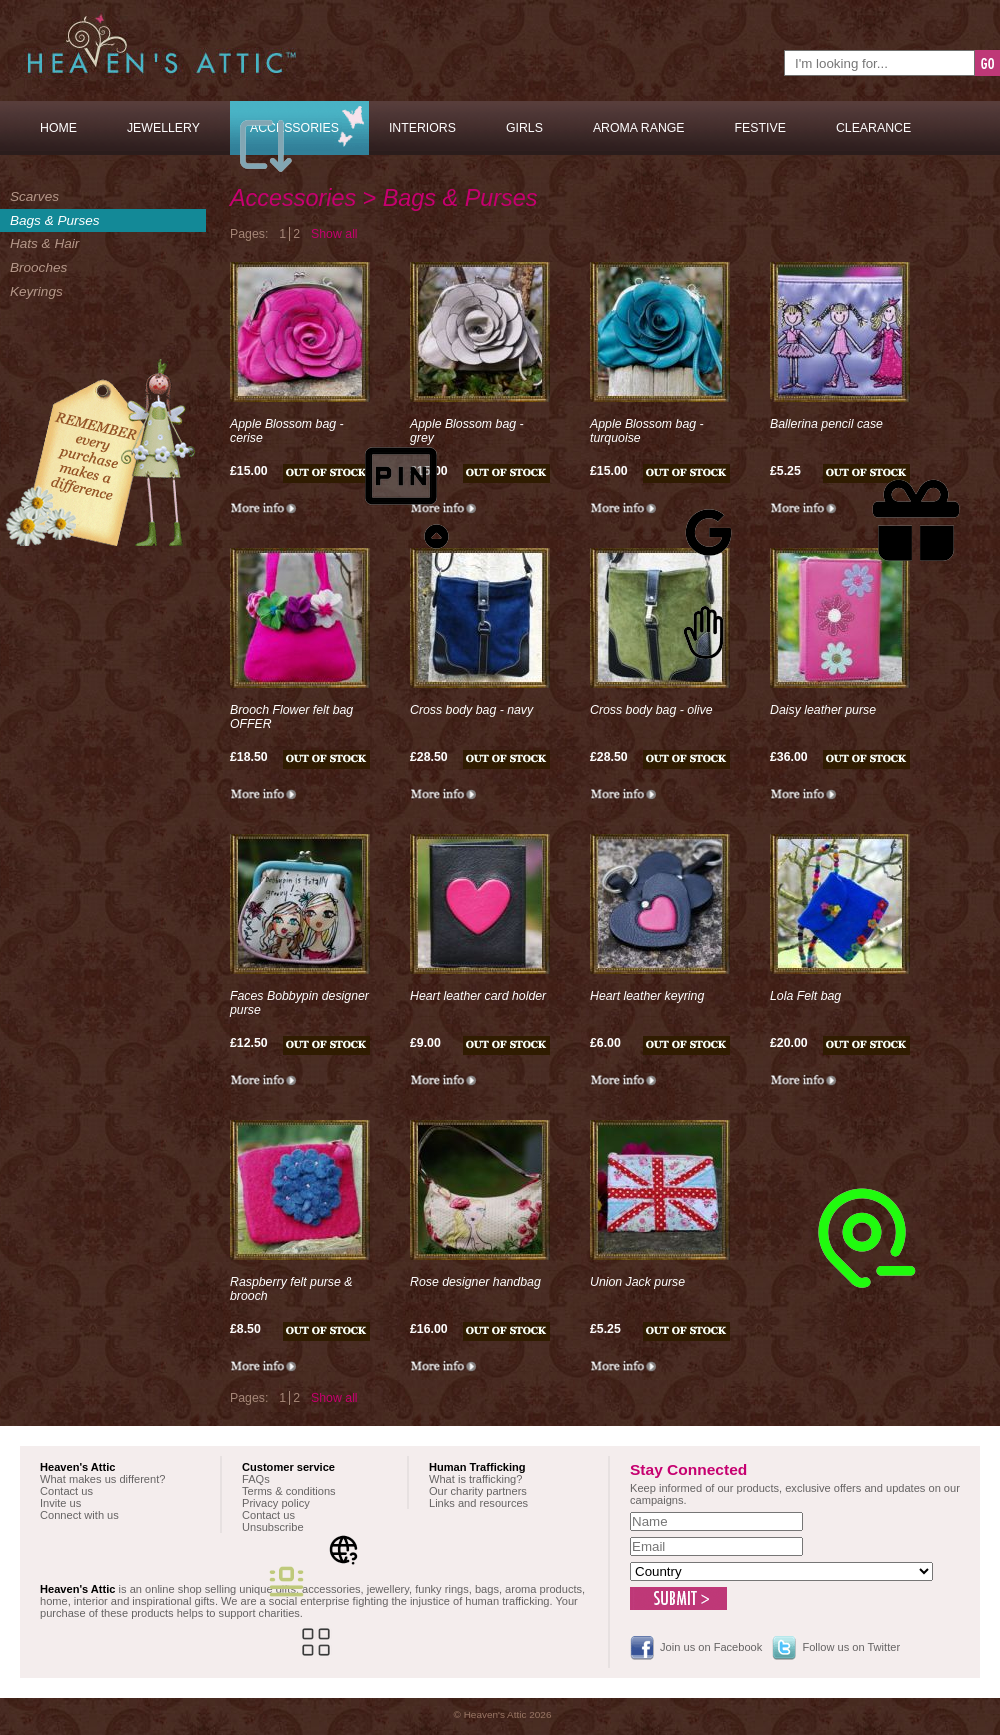 This screenshot has height=1735, width=1000. What do you see at coordinates (401, 476) in the screenshot?
I see `enter or manage your PIN code` at bounding box center [401, 476].